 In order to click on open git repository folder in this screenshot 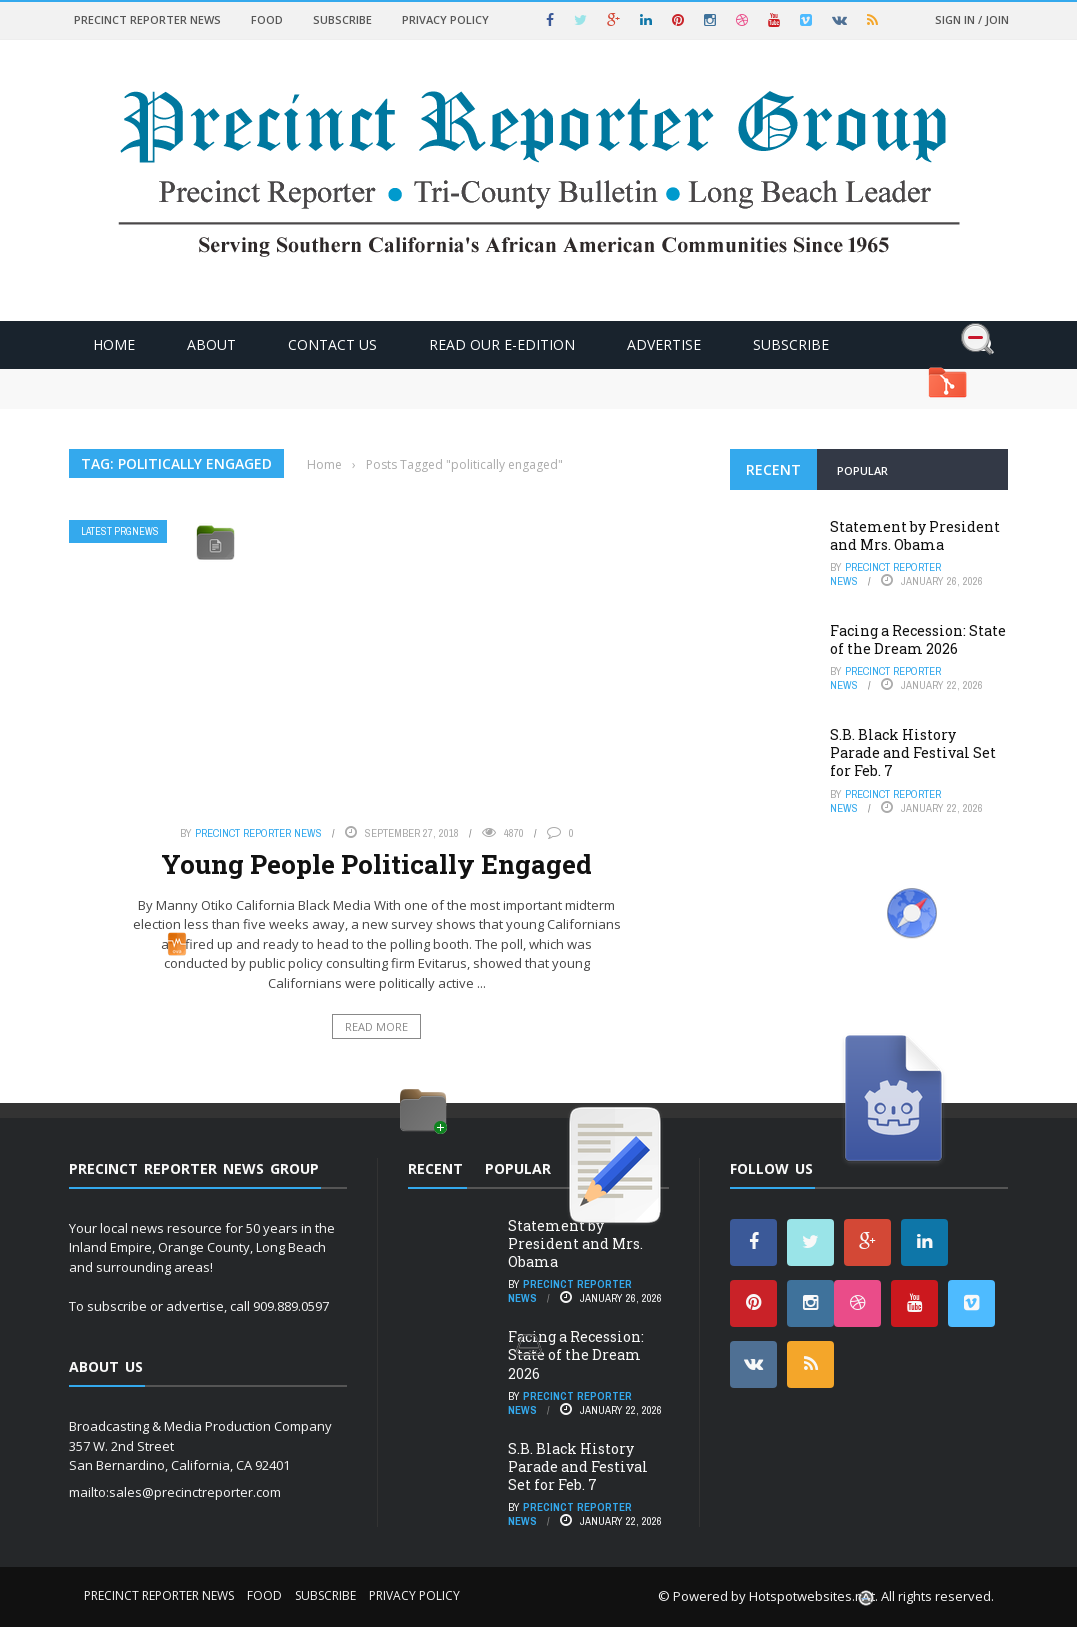, I will do `click(947, 383)`.